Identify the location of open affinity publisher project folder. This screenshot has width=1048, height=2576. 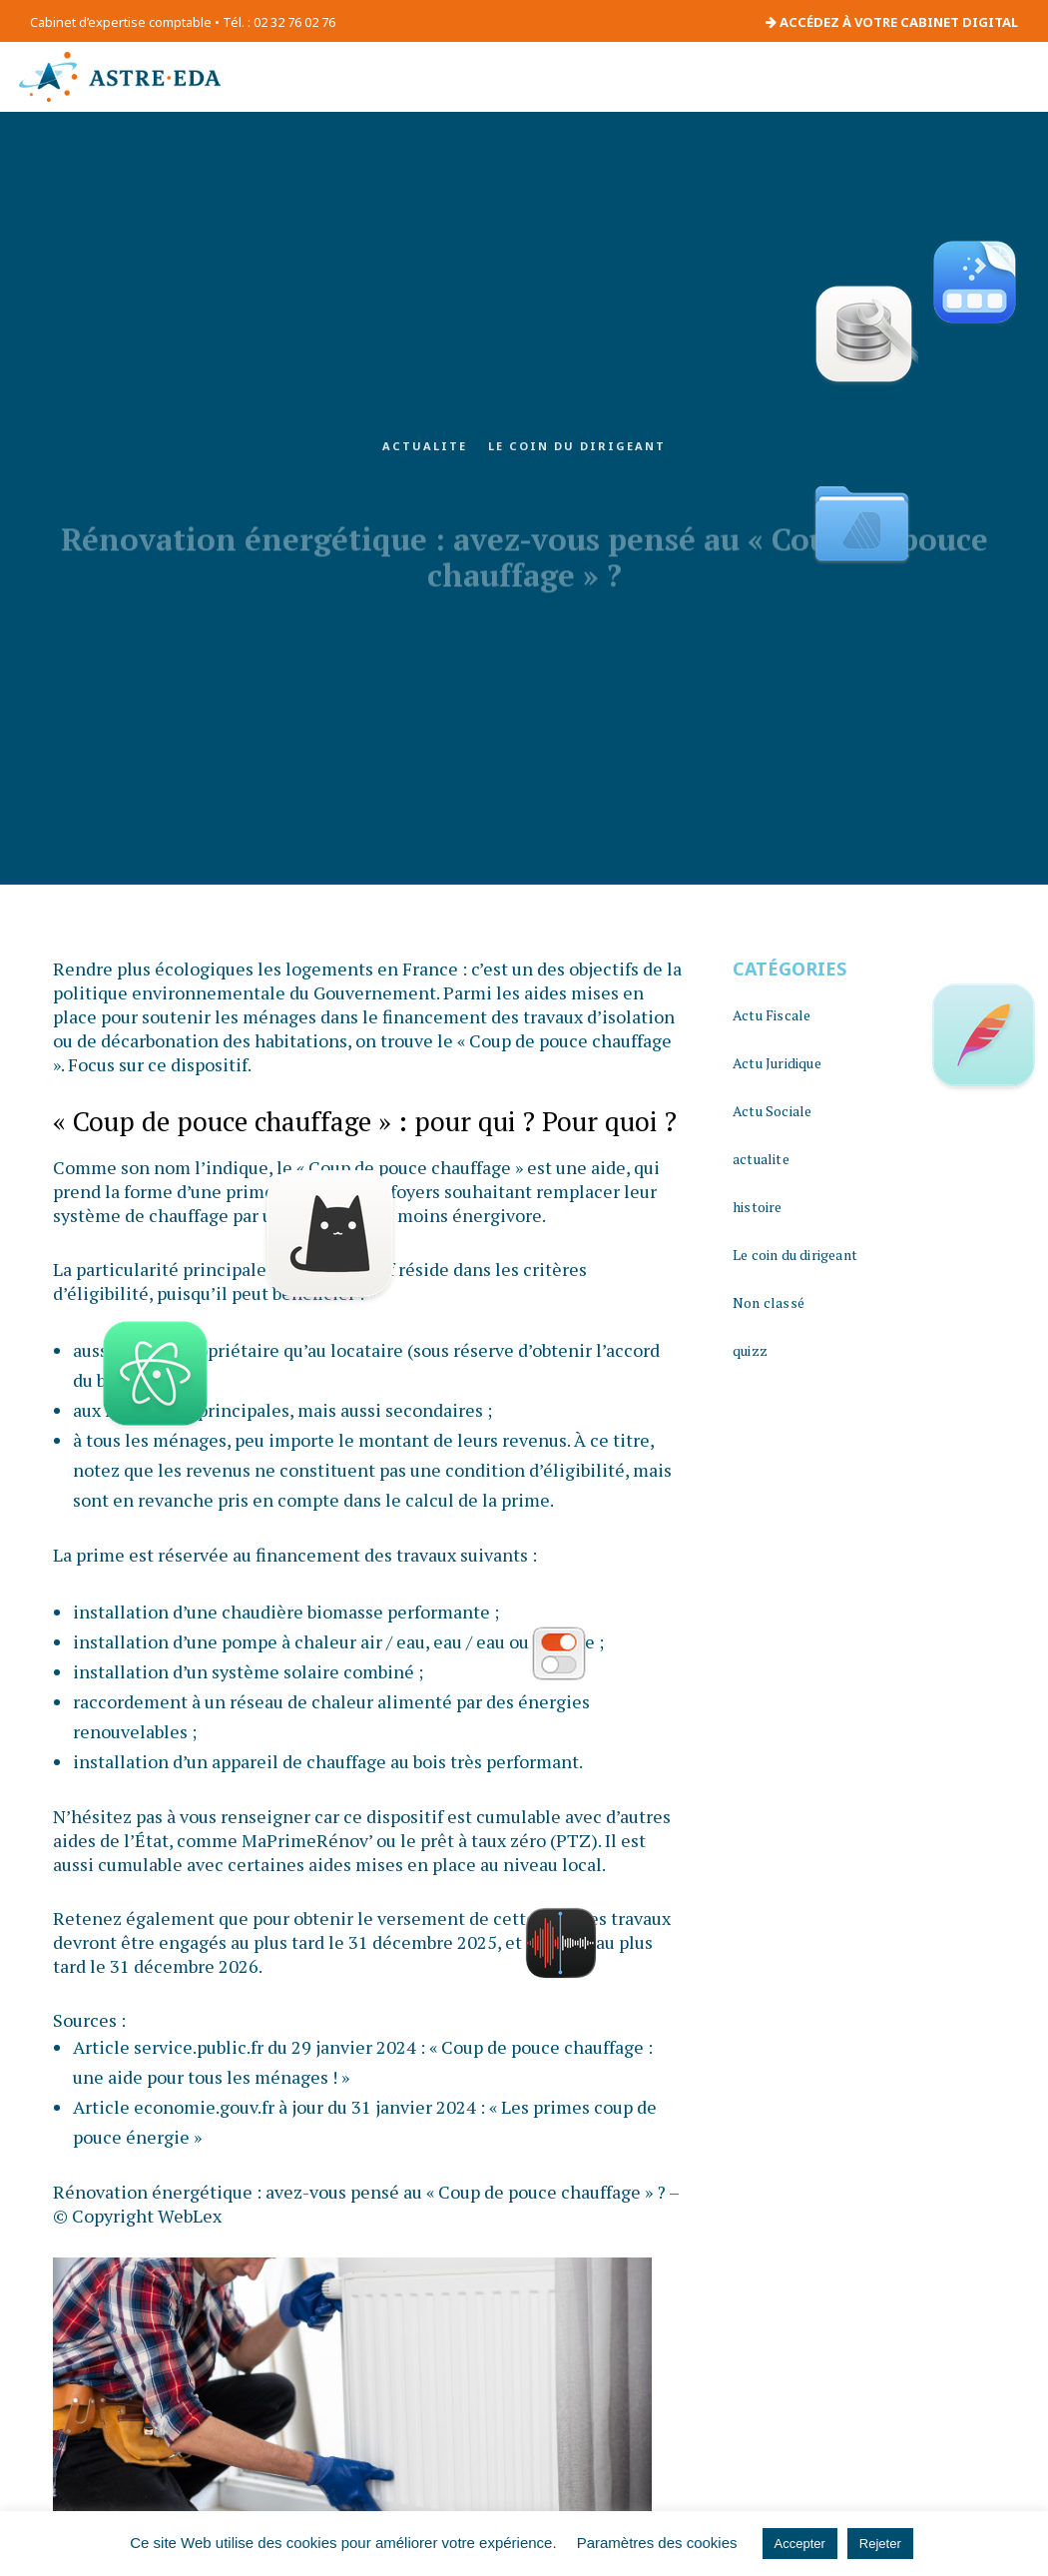
(861, 523).